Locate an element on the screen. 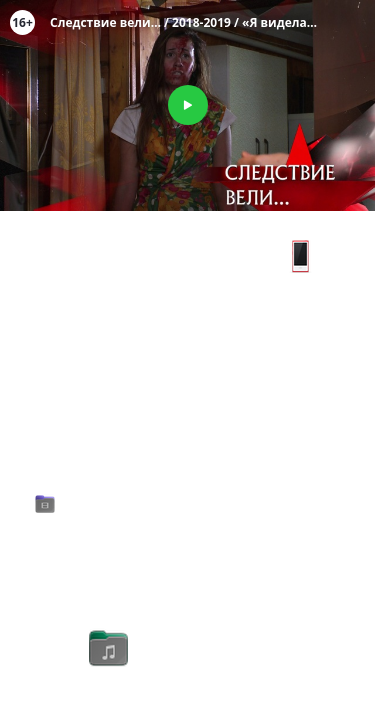  iPod nano device in red is located at coordinates (300, 256).